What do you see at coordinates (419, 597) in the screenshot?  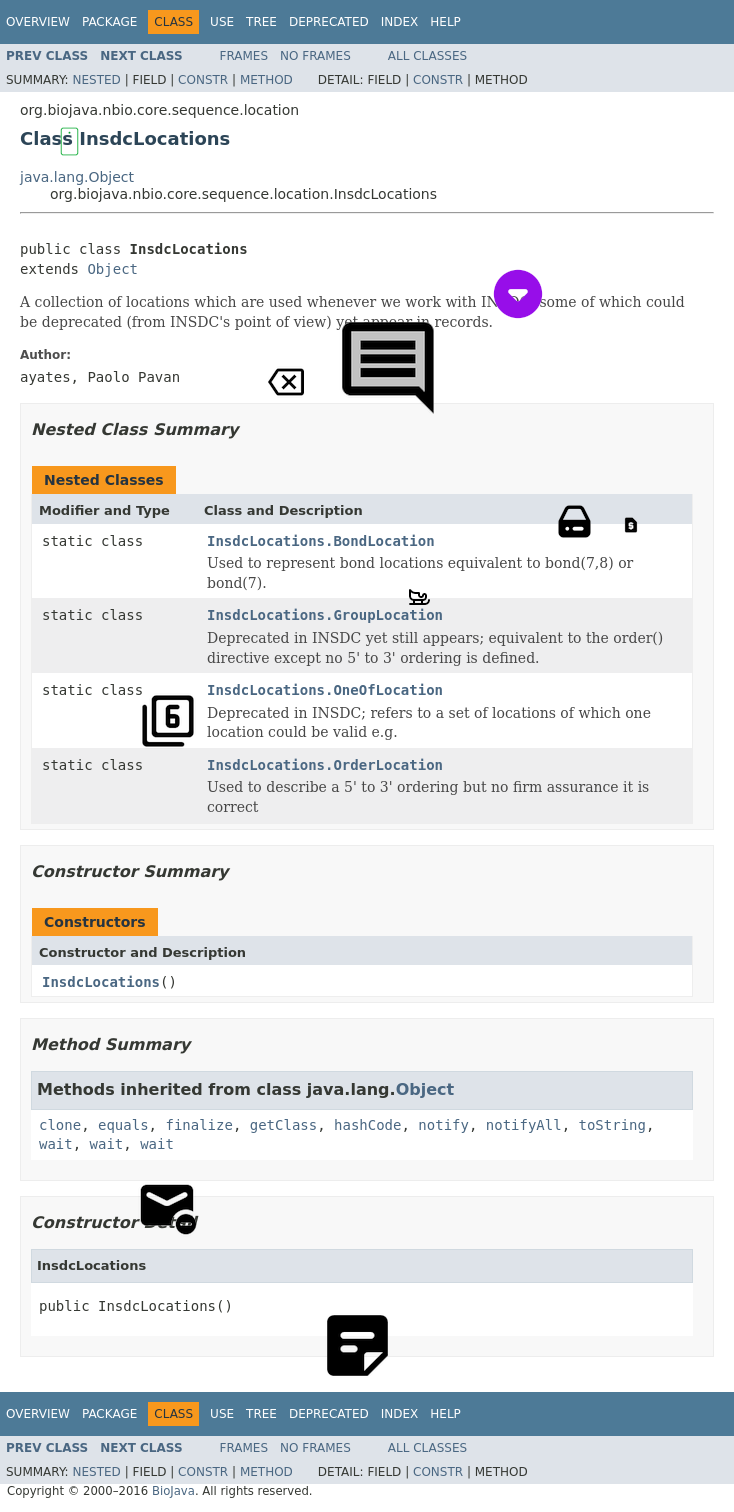 I see `seasonal holiday theme or decoration` at bounding box center [419, 597].